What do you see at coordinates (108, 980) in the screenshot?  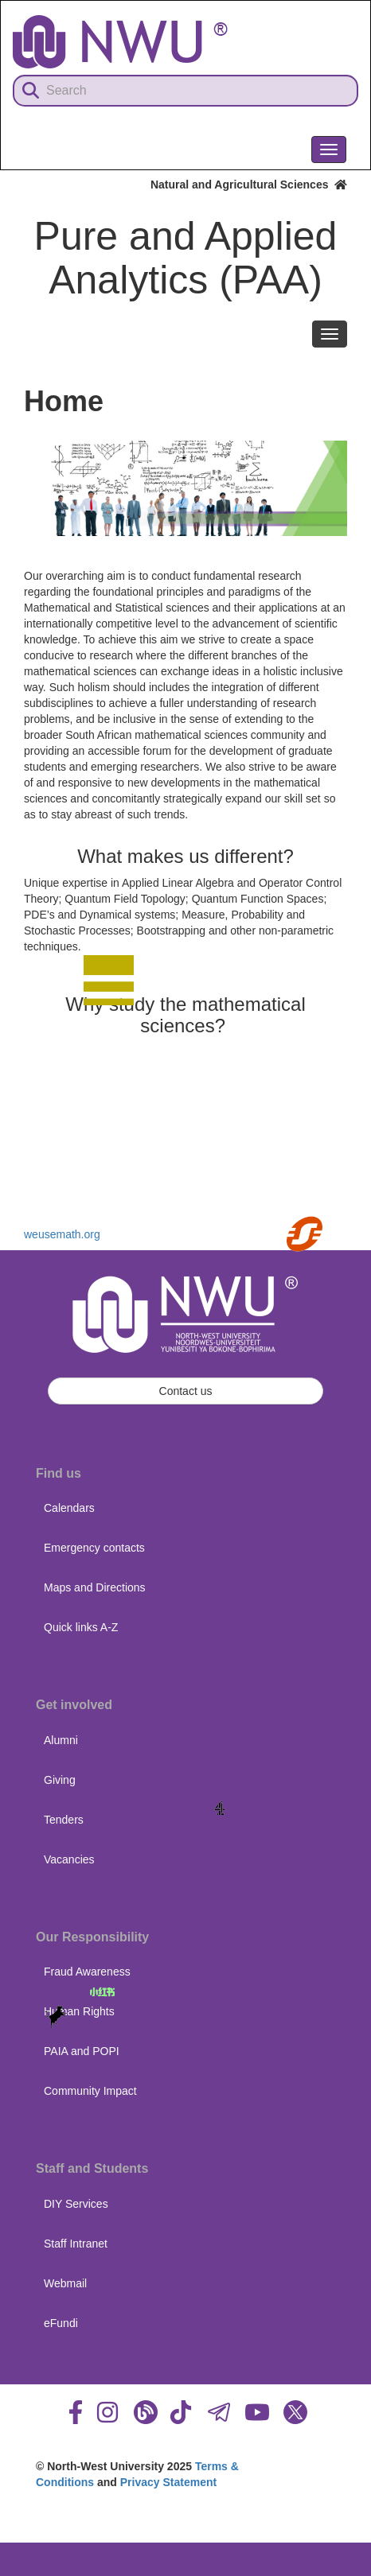 I see `platform.sh logo` at bounding box center [108, 980].